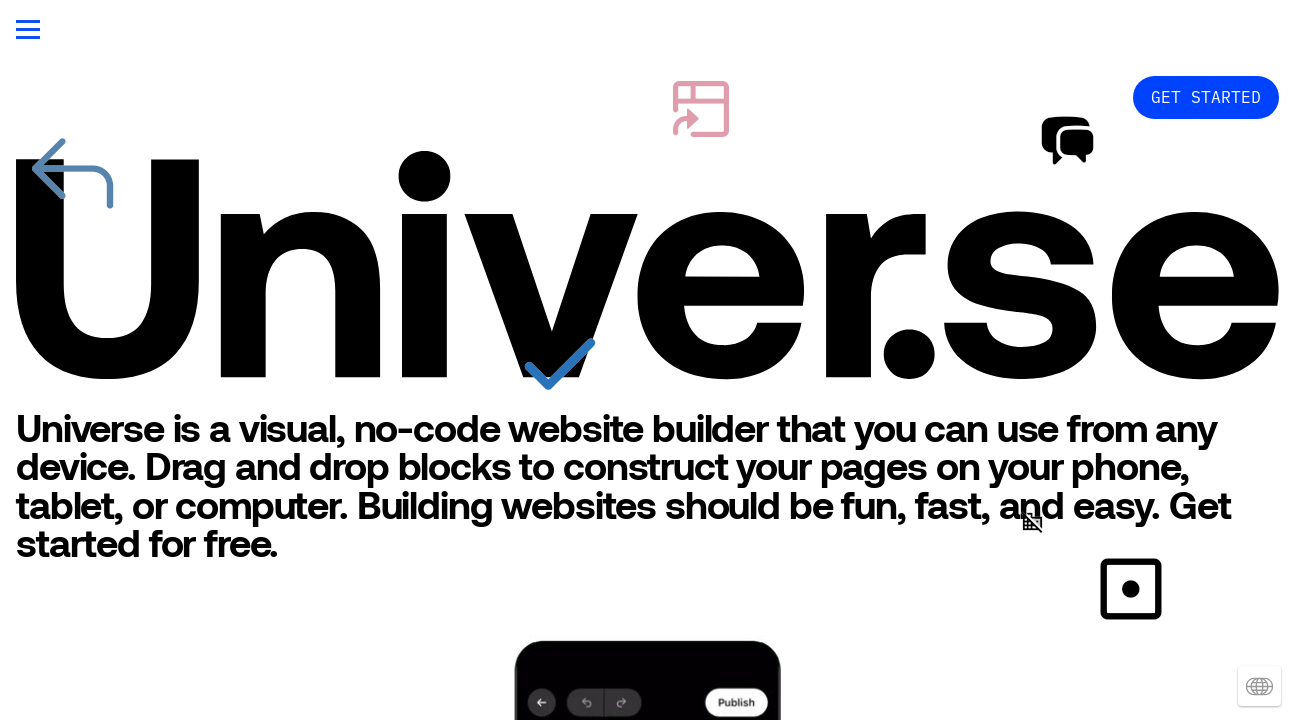  Describe the element at coordinates (1131, 589) in the screenshot. I see `indicates a file has been modified in a diff view` at that location.